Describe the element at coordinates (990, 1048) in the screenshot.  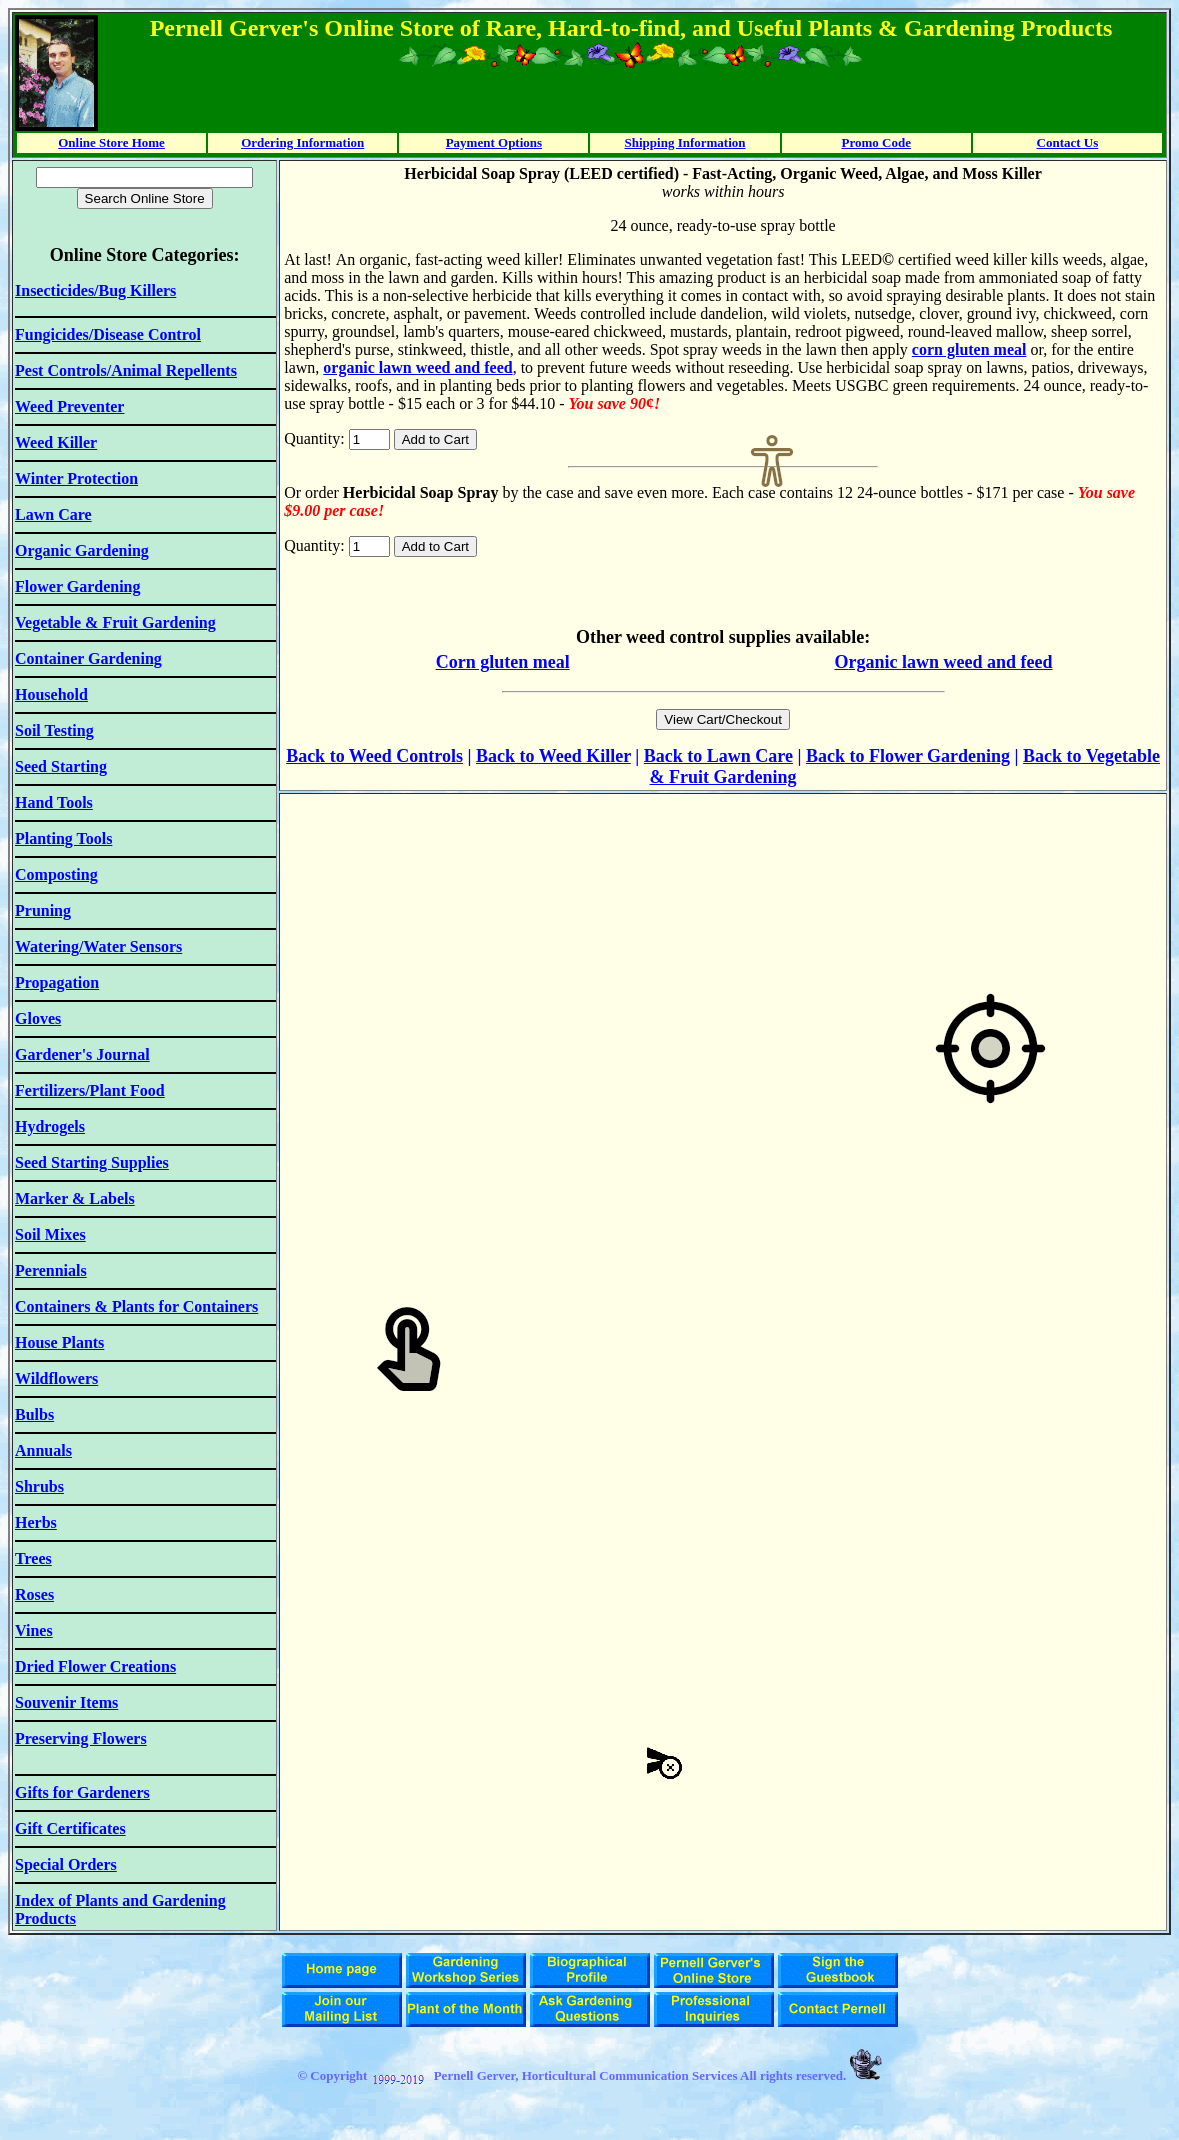
I see `center map on current location` at that location.